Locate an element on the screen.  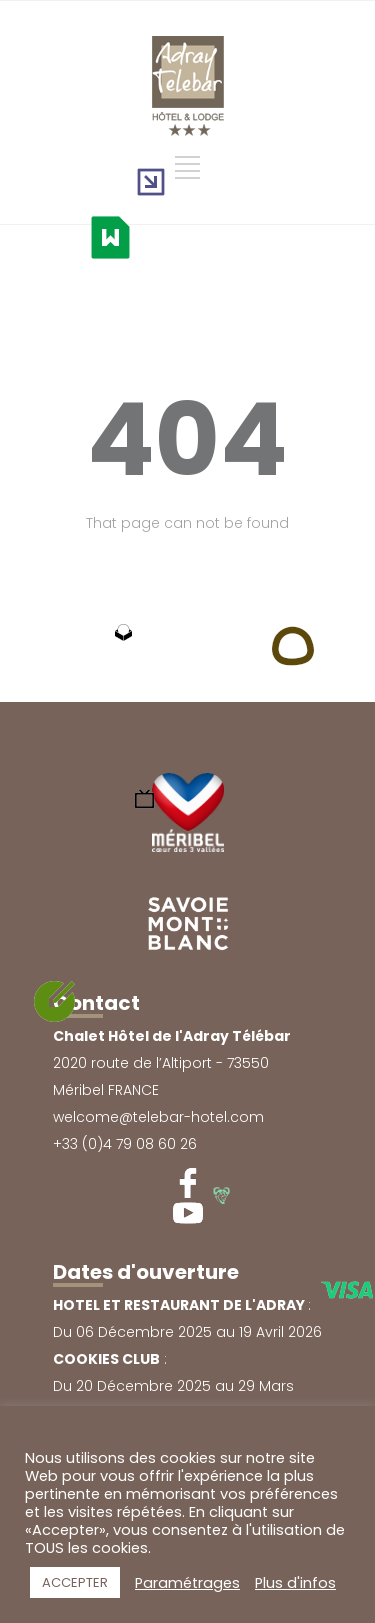
access TV or video streaming features is located at coordinates (144, 799).